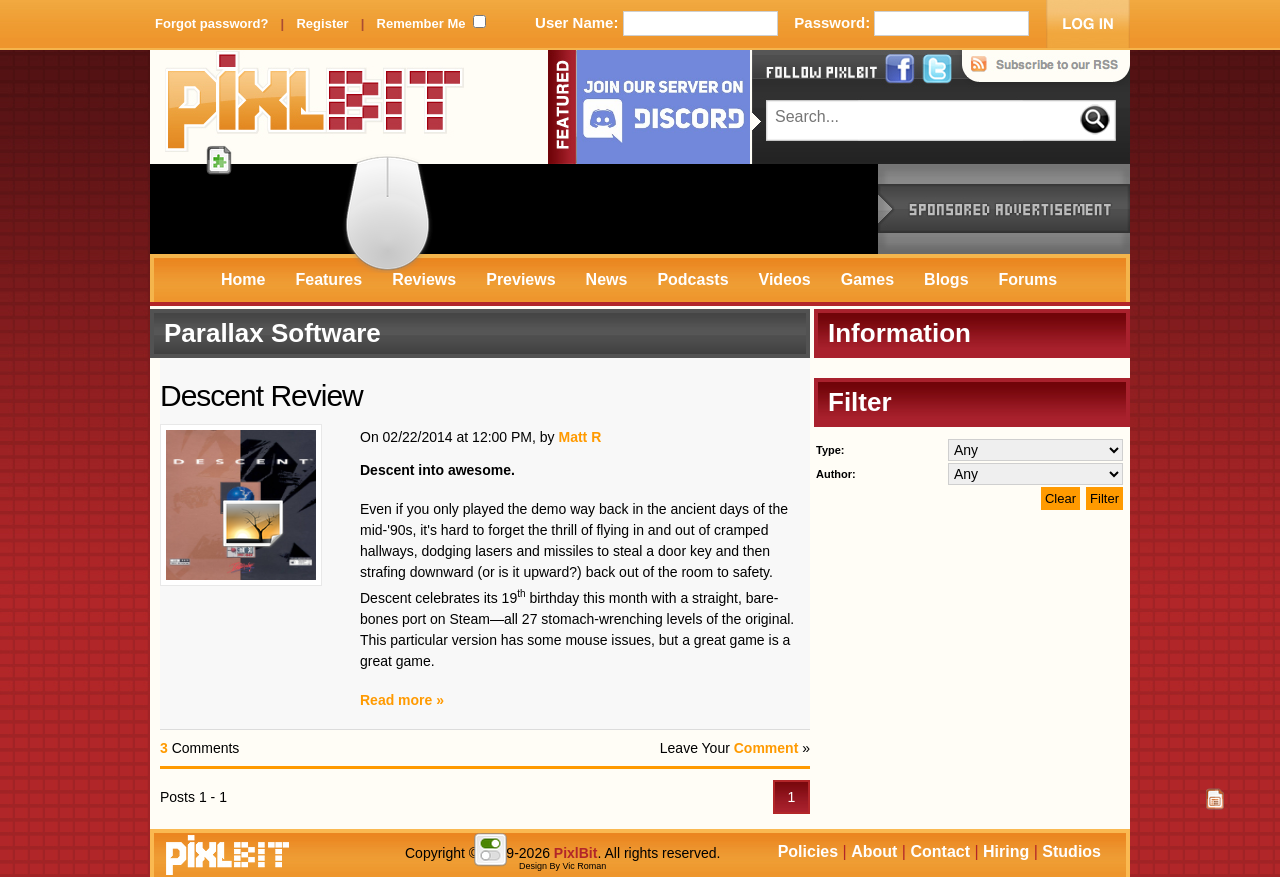 Image resolution: width=1280 pixels, height=877 pixels. What do you see at coordinates (219, 160) in the screenshot?
I see `an openoffice extension or add-on file` at bounding box center [219, 160].